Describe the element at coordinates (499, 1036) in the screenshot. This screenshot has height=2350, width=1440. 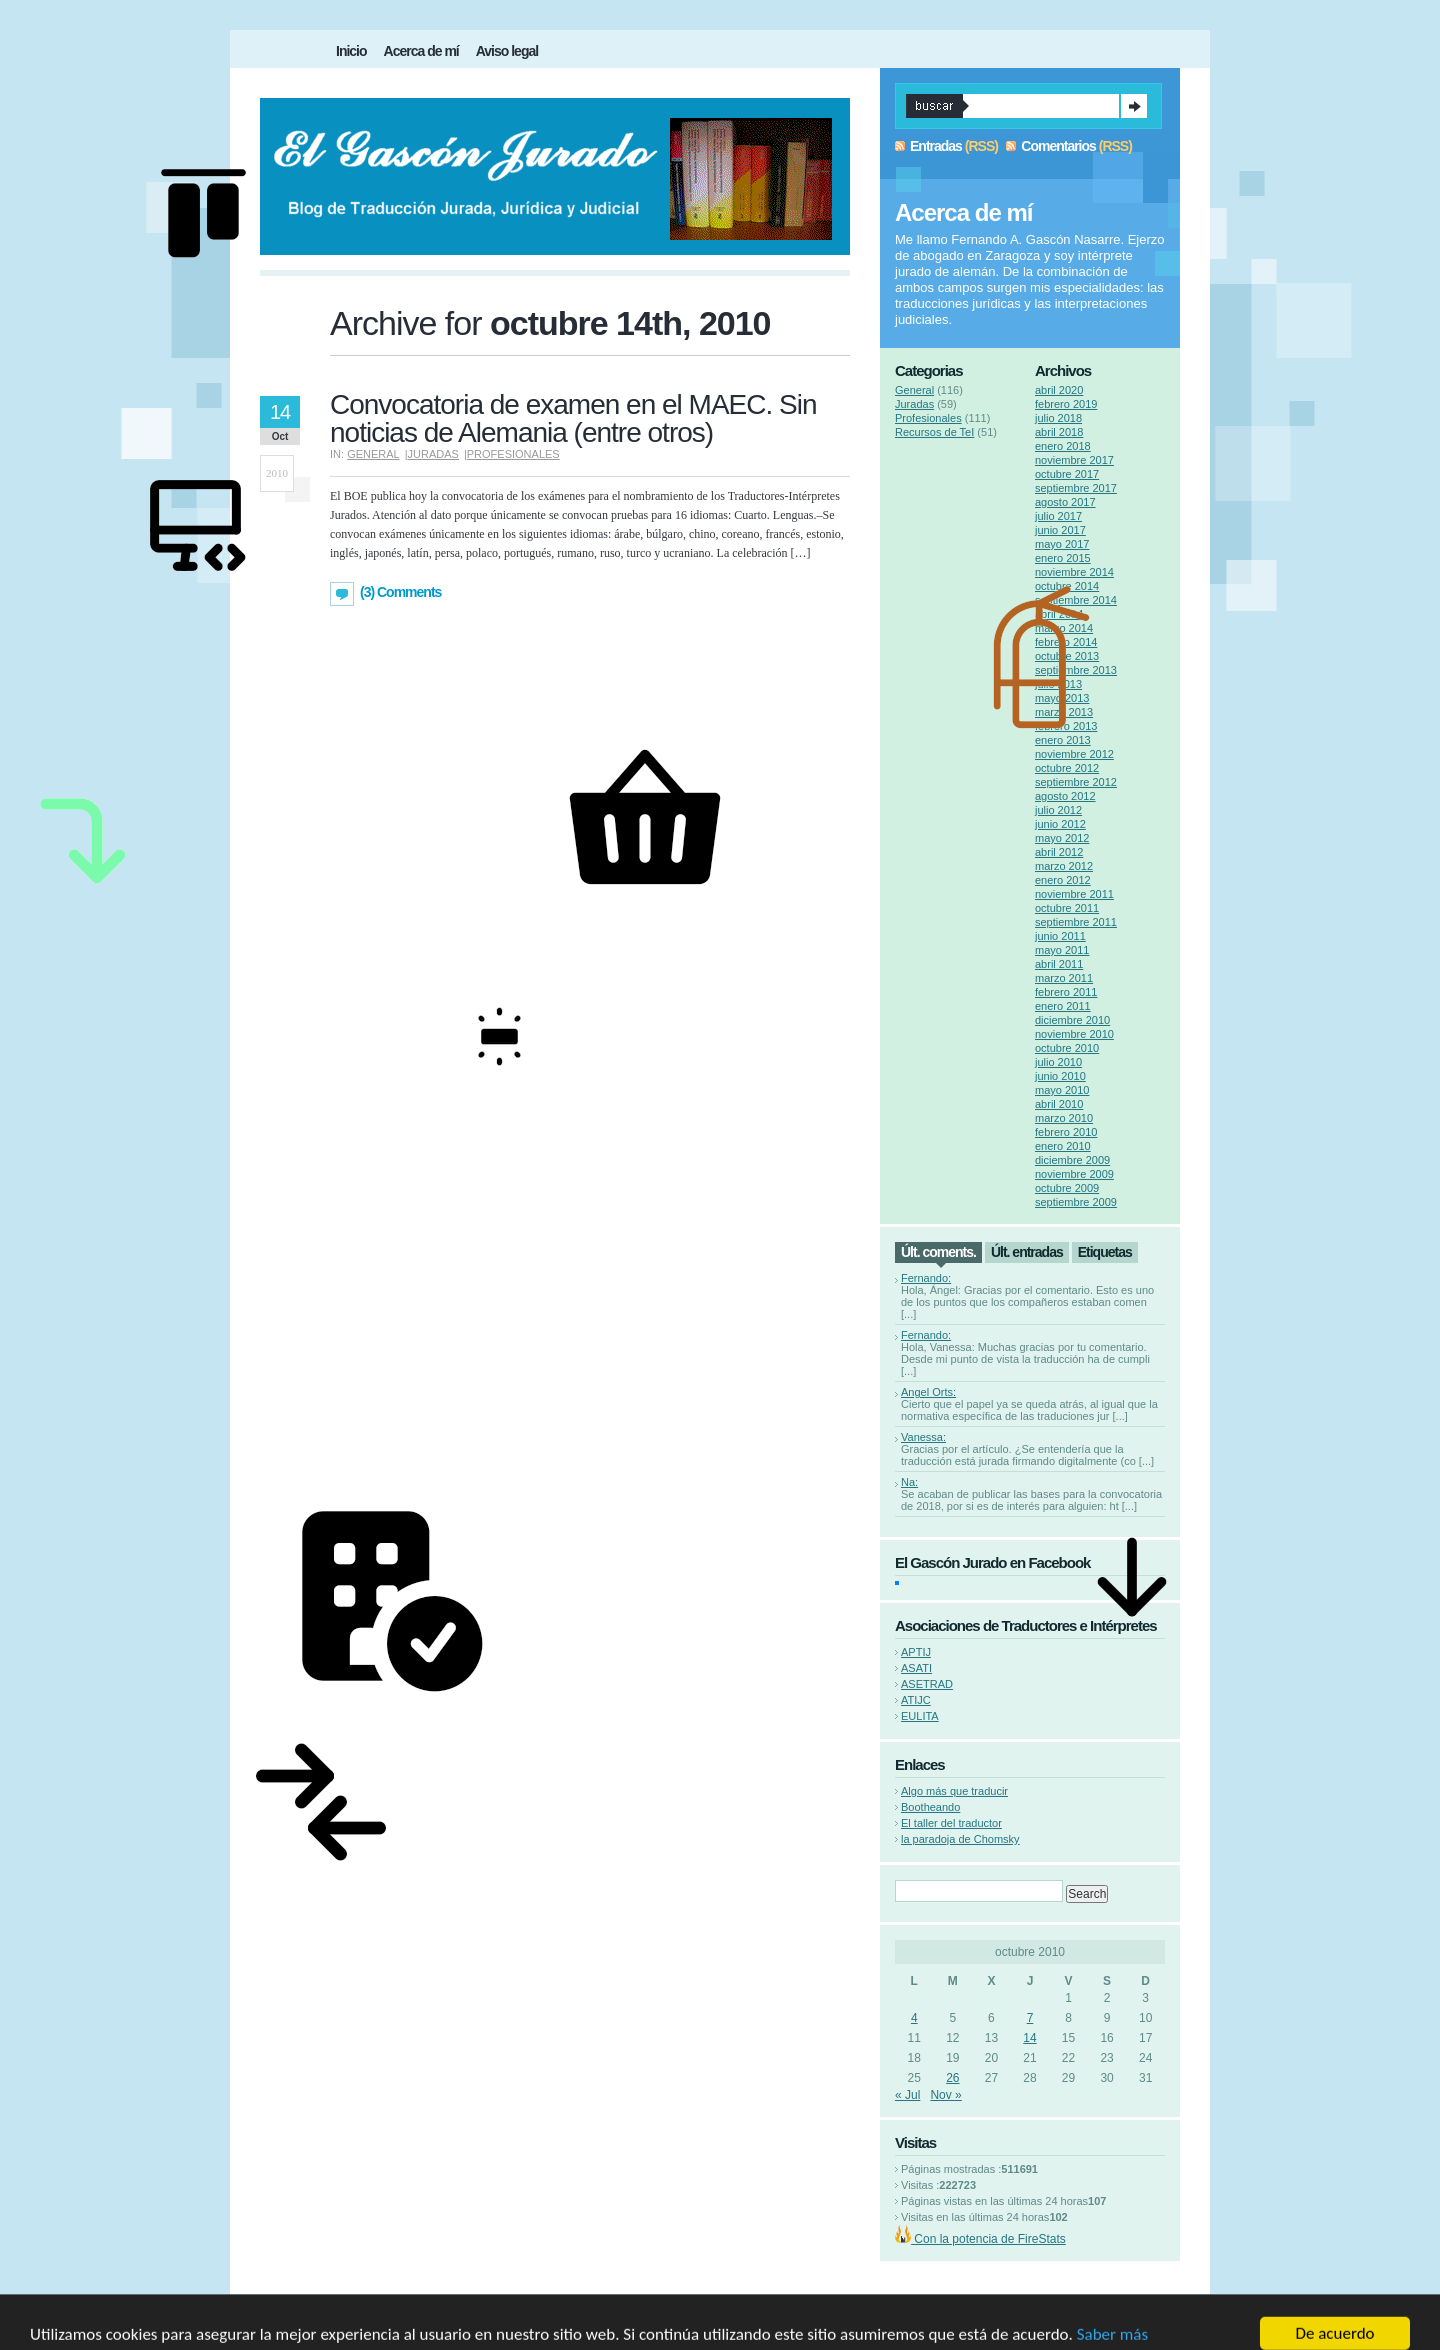
I see `adjust screen brightness settings` at that location.